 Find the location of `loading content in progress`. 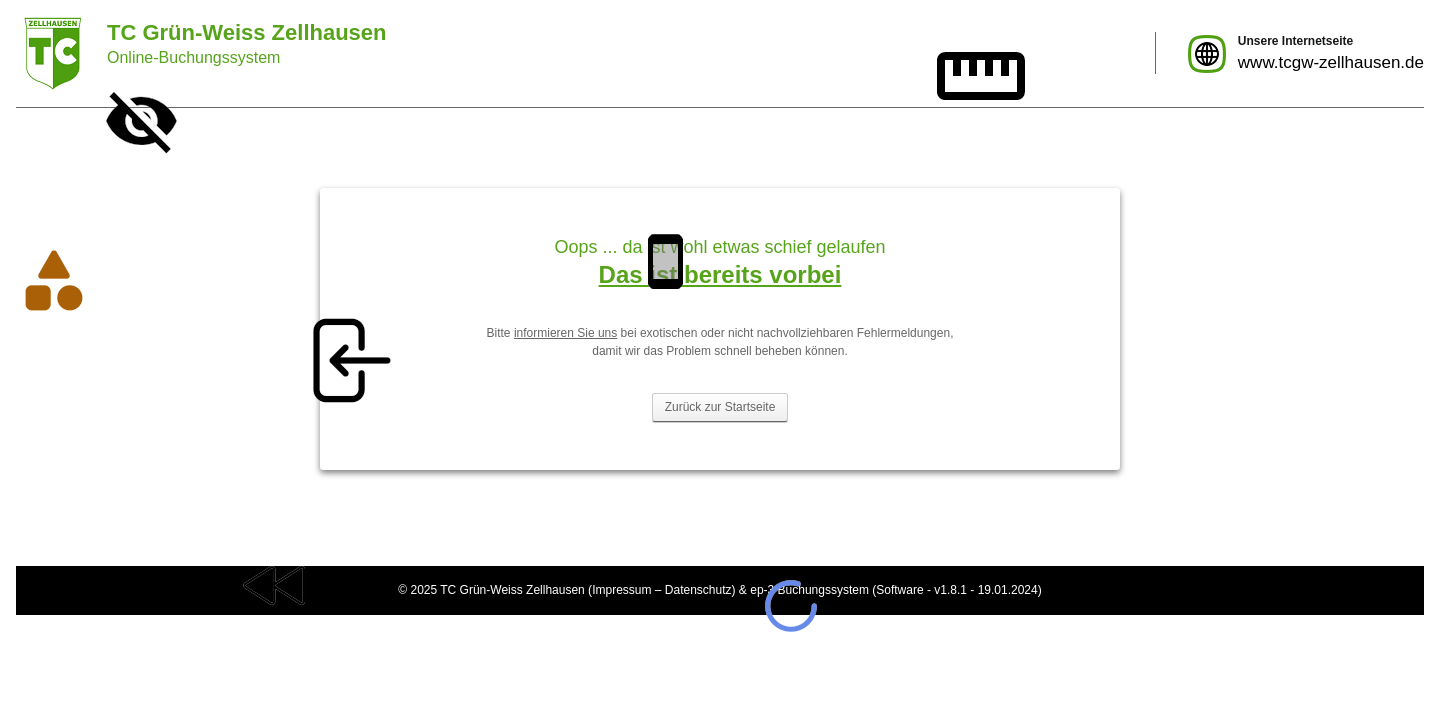

loading content in progress is located at coordinates (791, 606).